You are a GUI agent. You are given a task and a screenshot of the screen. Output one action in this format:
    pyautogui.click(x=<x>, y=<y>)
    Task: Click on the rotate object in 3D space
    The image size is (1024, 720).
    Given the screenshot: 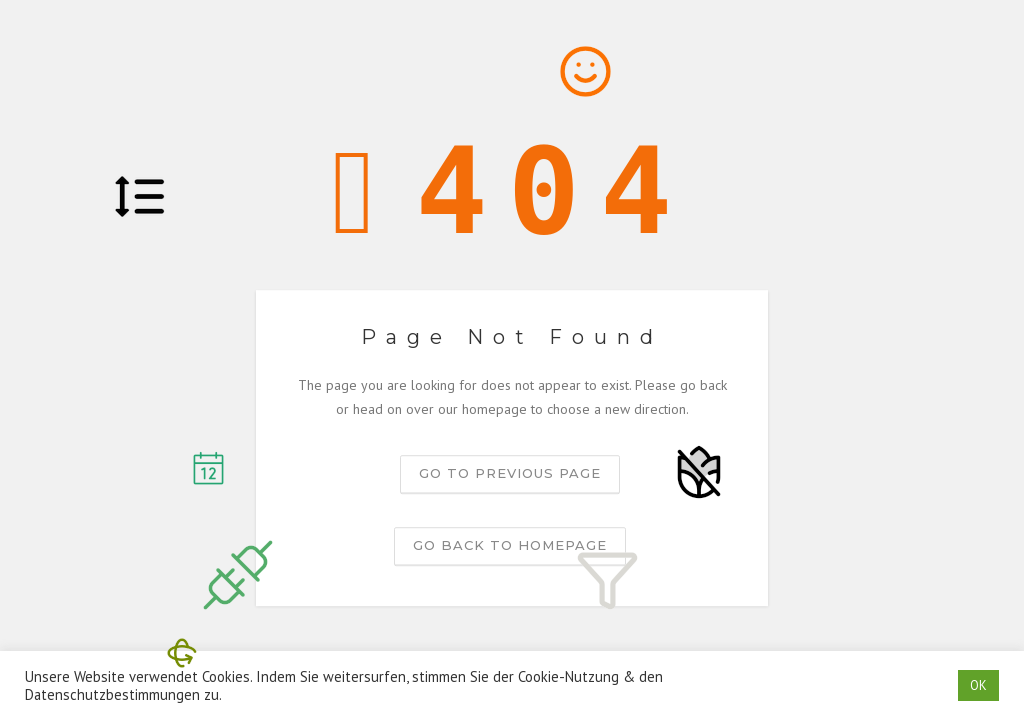 What is the action you would take?
    pyautogui.click(x=182, y=653)
    